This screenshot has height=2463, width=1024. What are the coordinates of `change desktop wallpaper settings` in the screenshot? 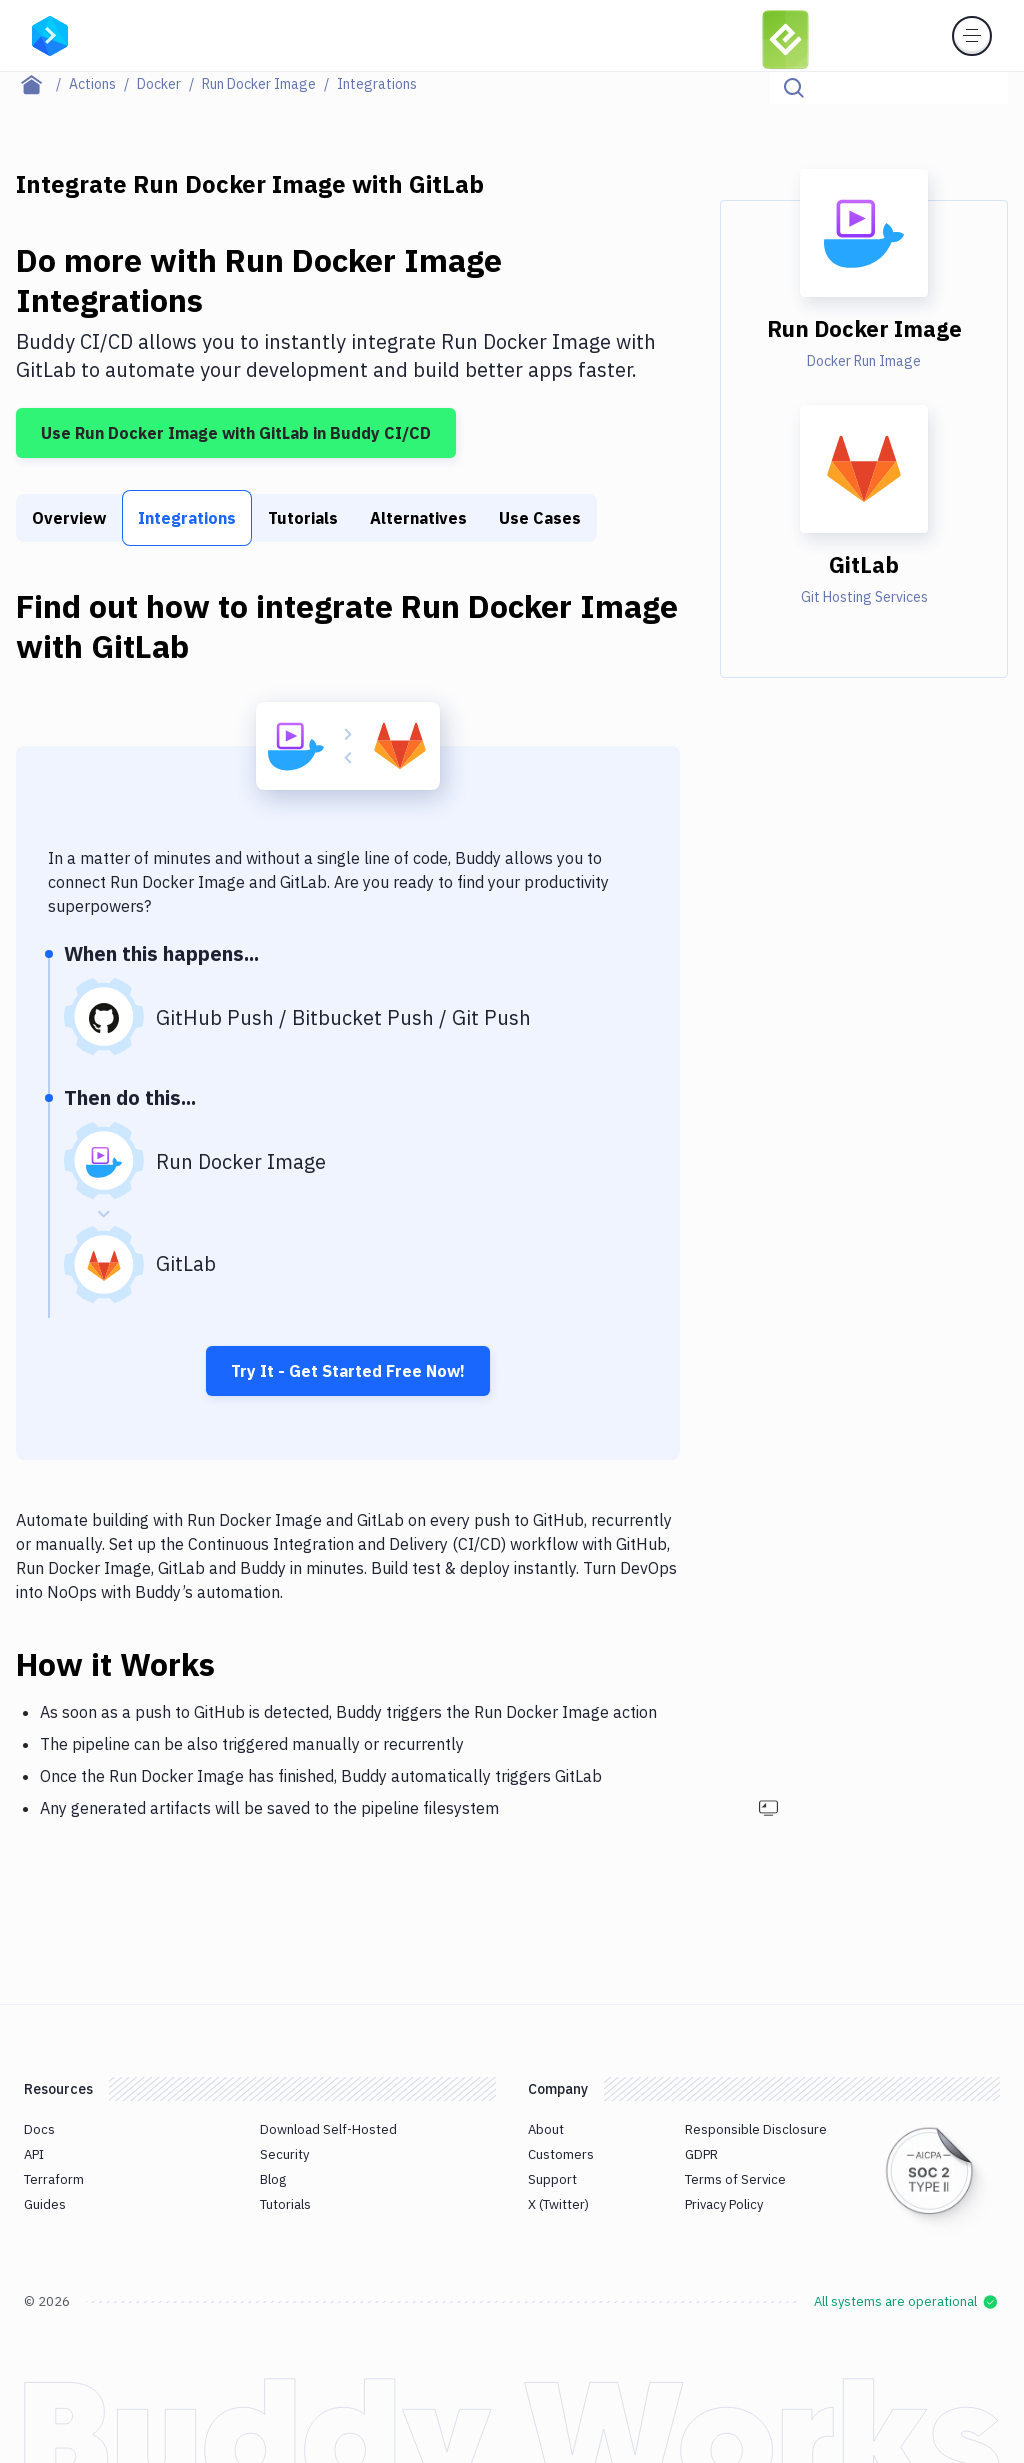 It's located at (768, 1807).